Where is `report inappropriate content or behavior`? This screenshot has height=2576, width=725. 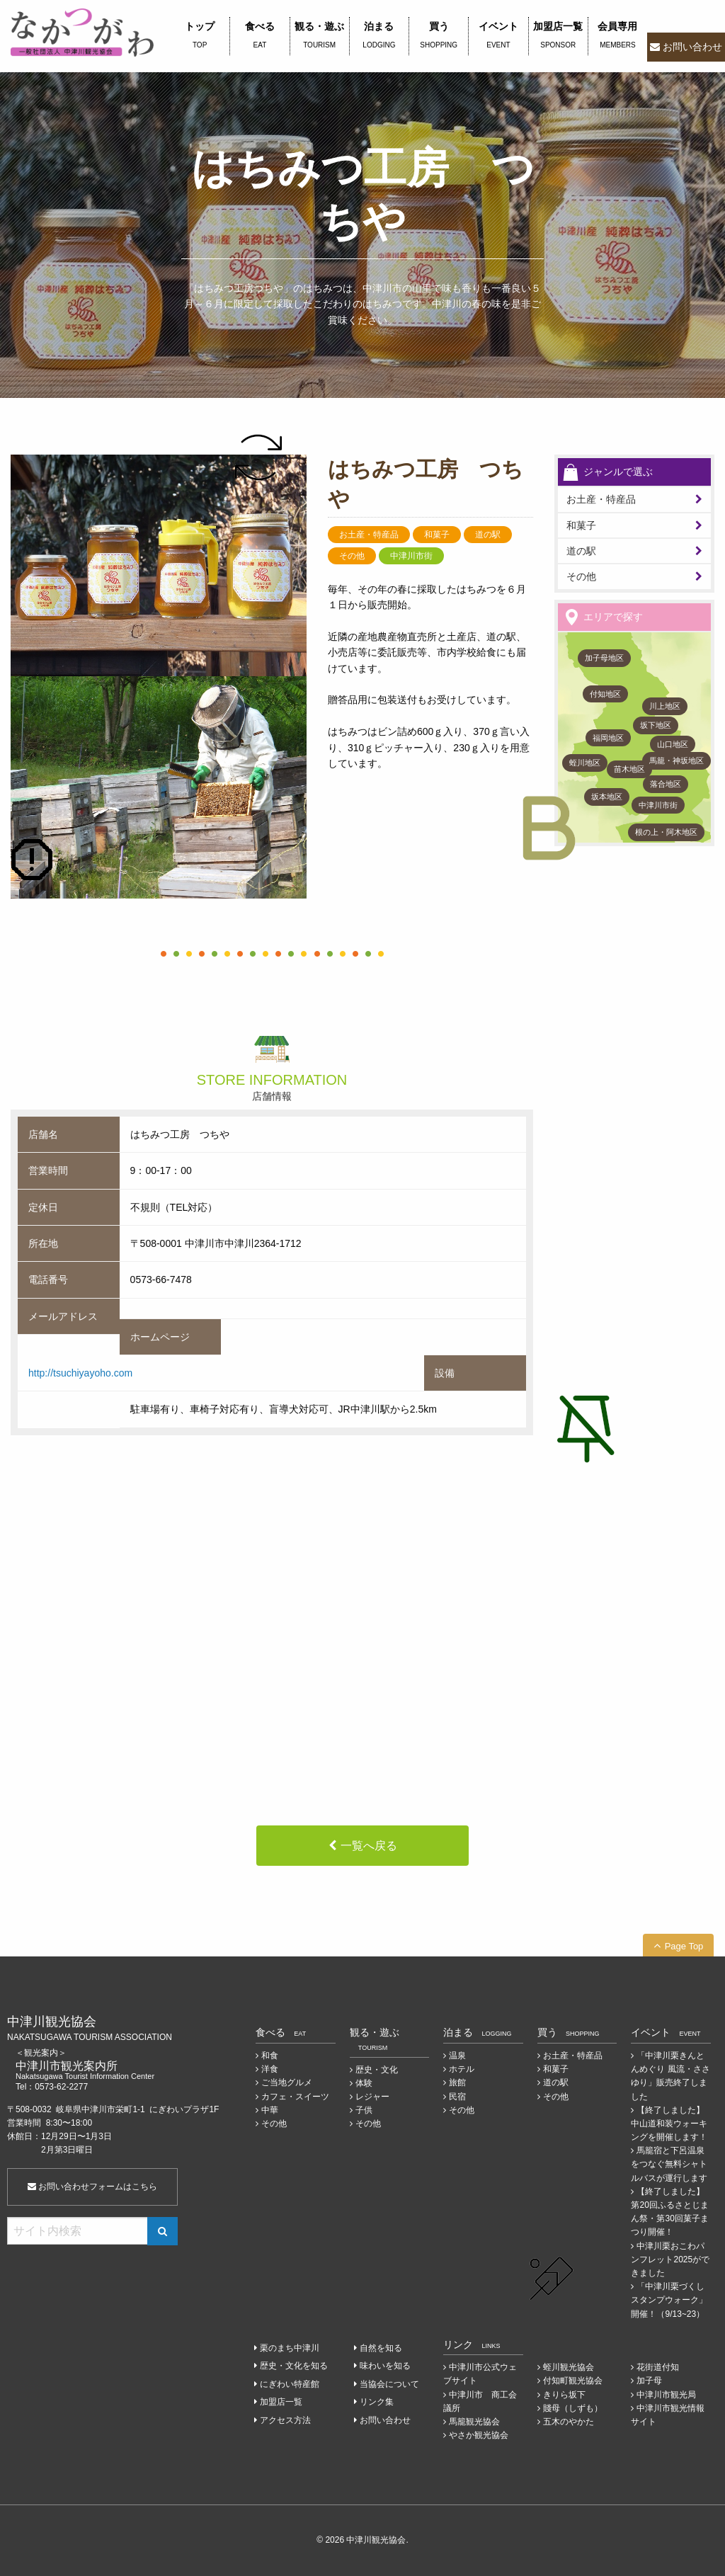
report inappropriate content or behavior is located at coordinates (32, 860).